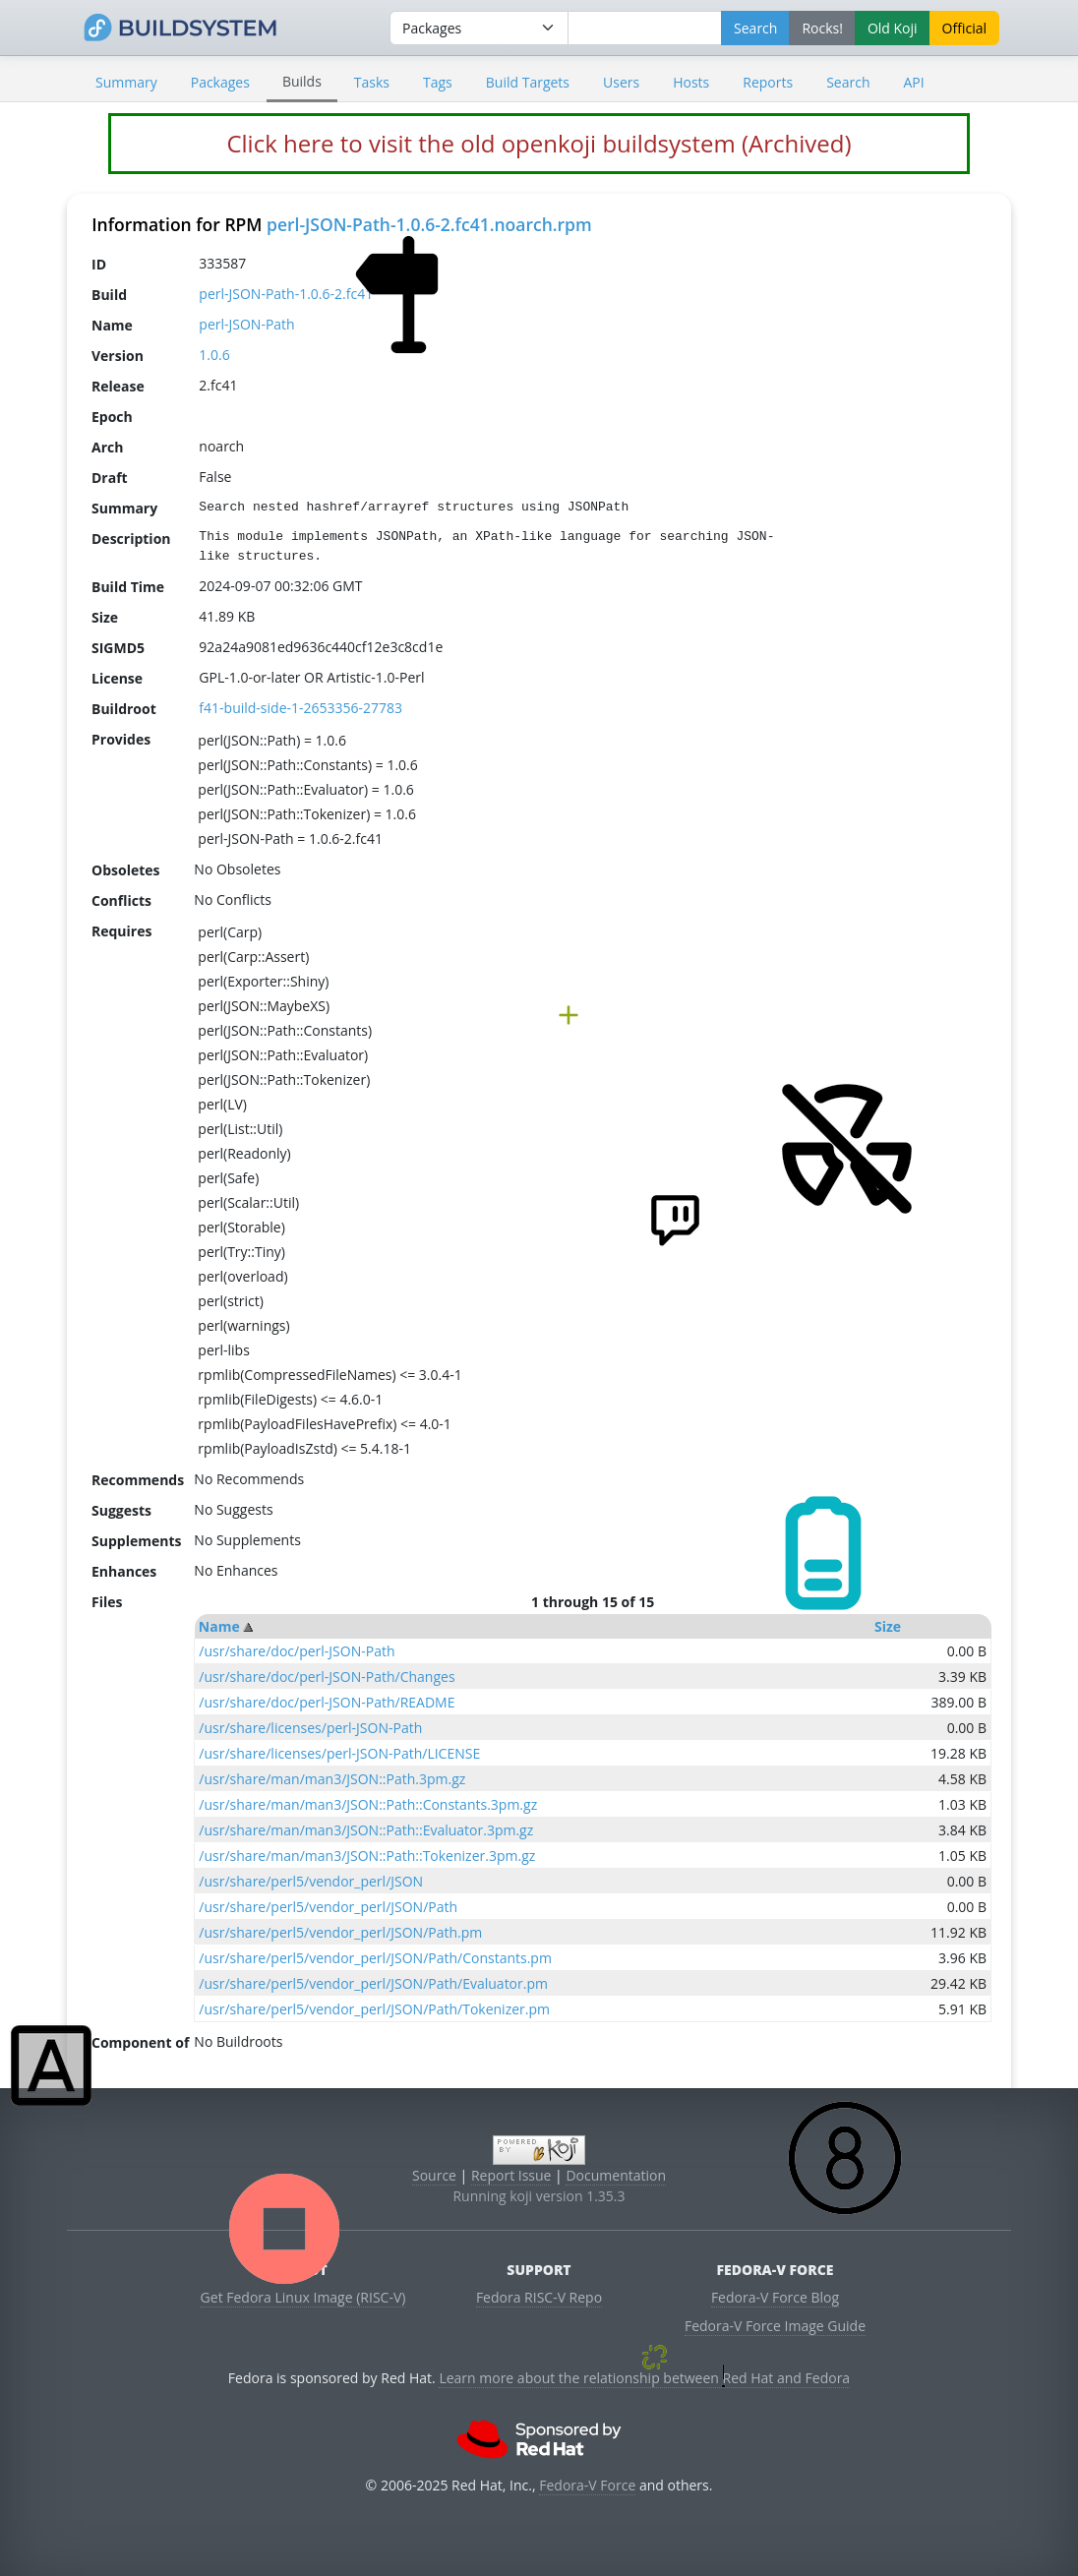 Image resolution: width=1078 pixels, height=2576 pixels. I want to click on navigate to previous step or section, so click(396, 294).